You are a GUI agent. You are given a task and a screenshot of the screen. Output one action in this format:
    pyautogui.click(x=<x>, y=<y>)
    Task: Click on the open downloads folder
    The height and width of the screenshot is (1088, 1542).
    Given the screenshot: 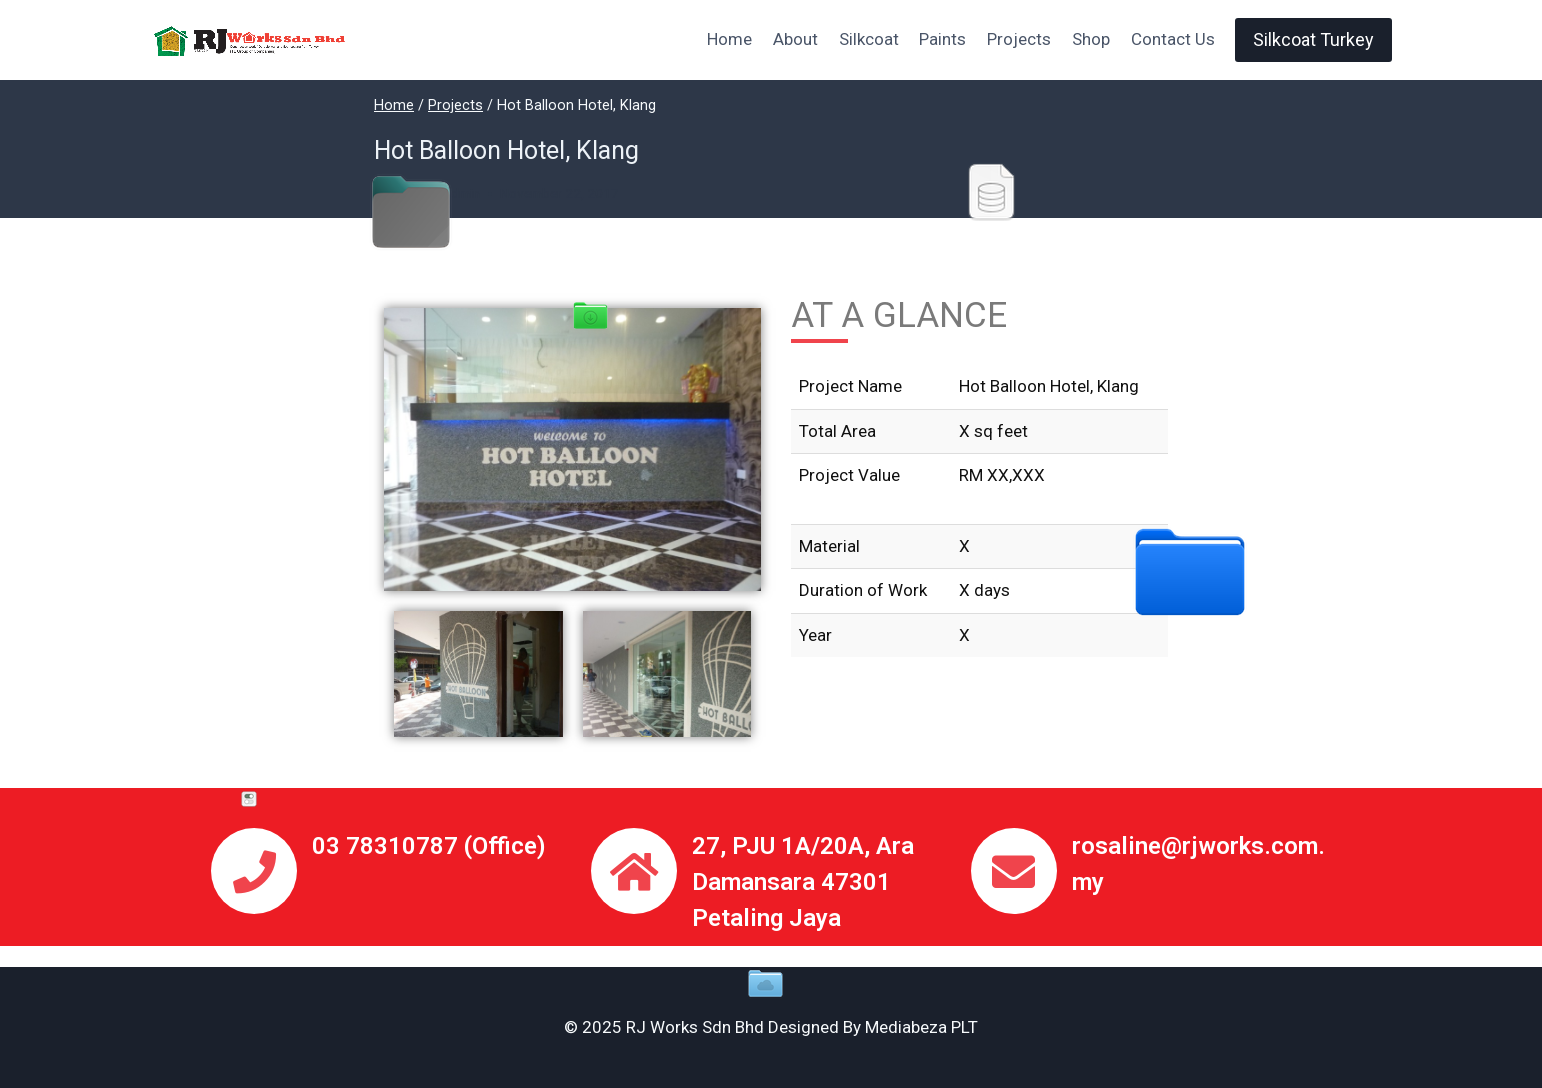 What is the action you would take?
    pyautogui.click(x=590, y=315)
    